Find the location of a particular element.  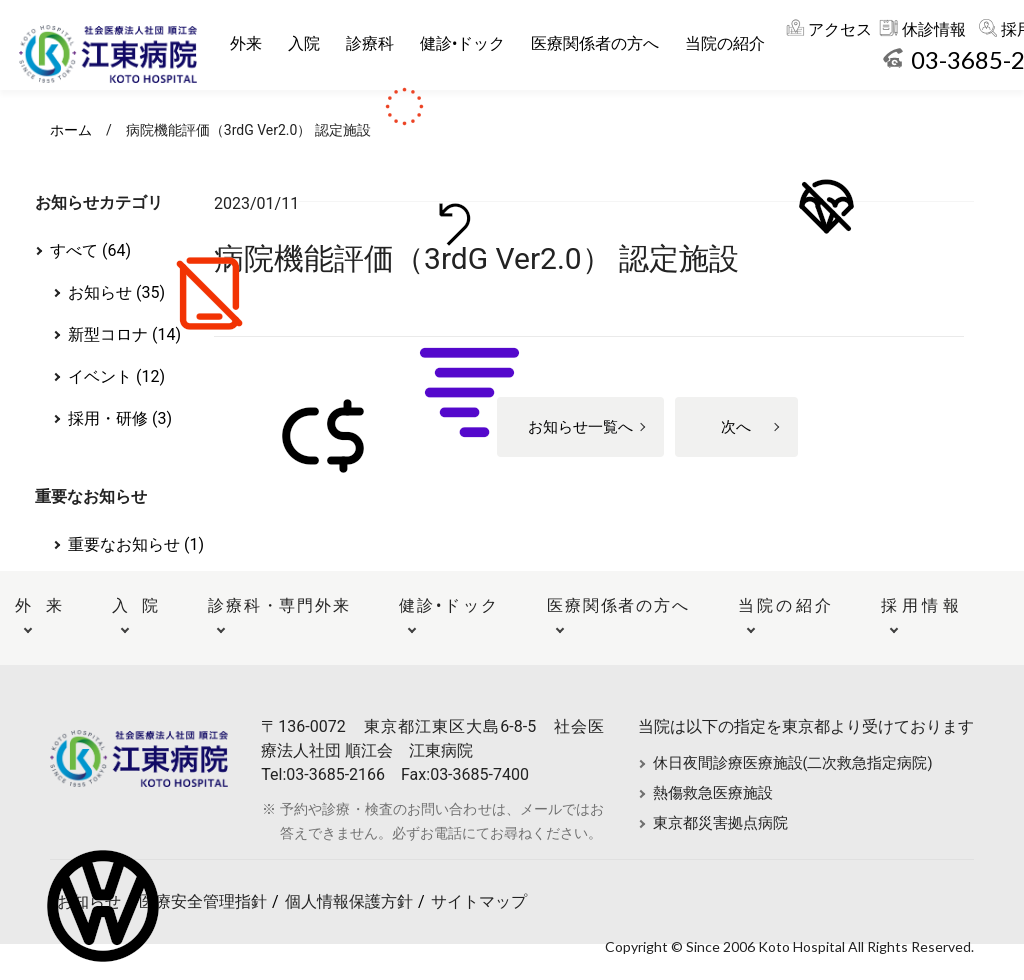

ipad device is disabled or unavailable is located at coordinates (209, 293).